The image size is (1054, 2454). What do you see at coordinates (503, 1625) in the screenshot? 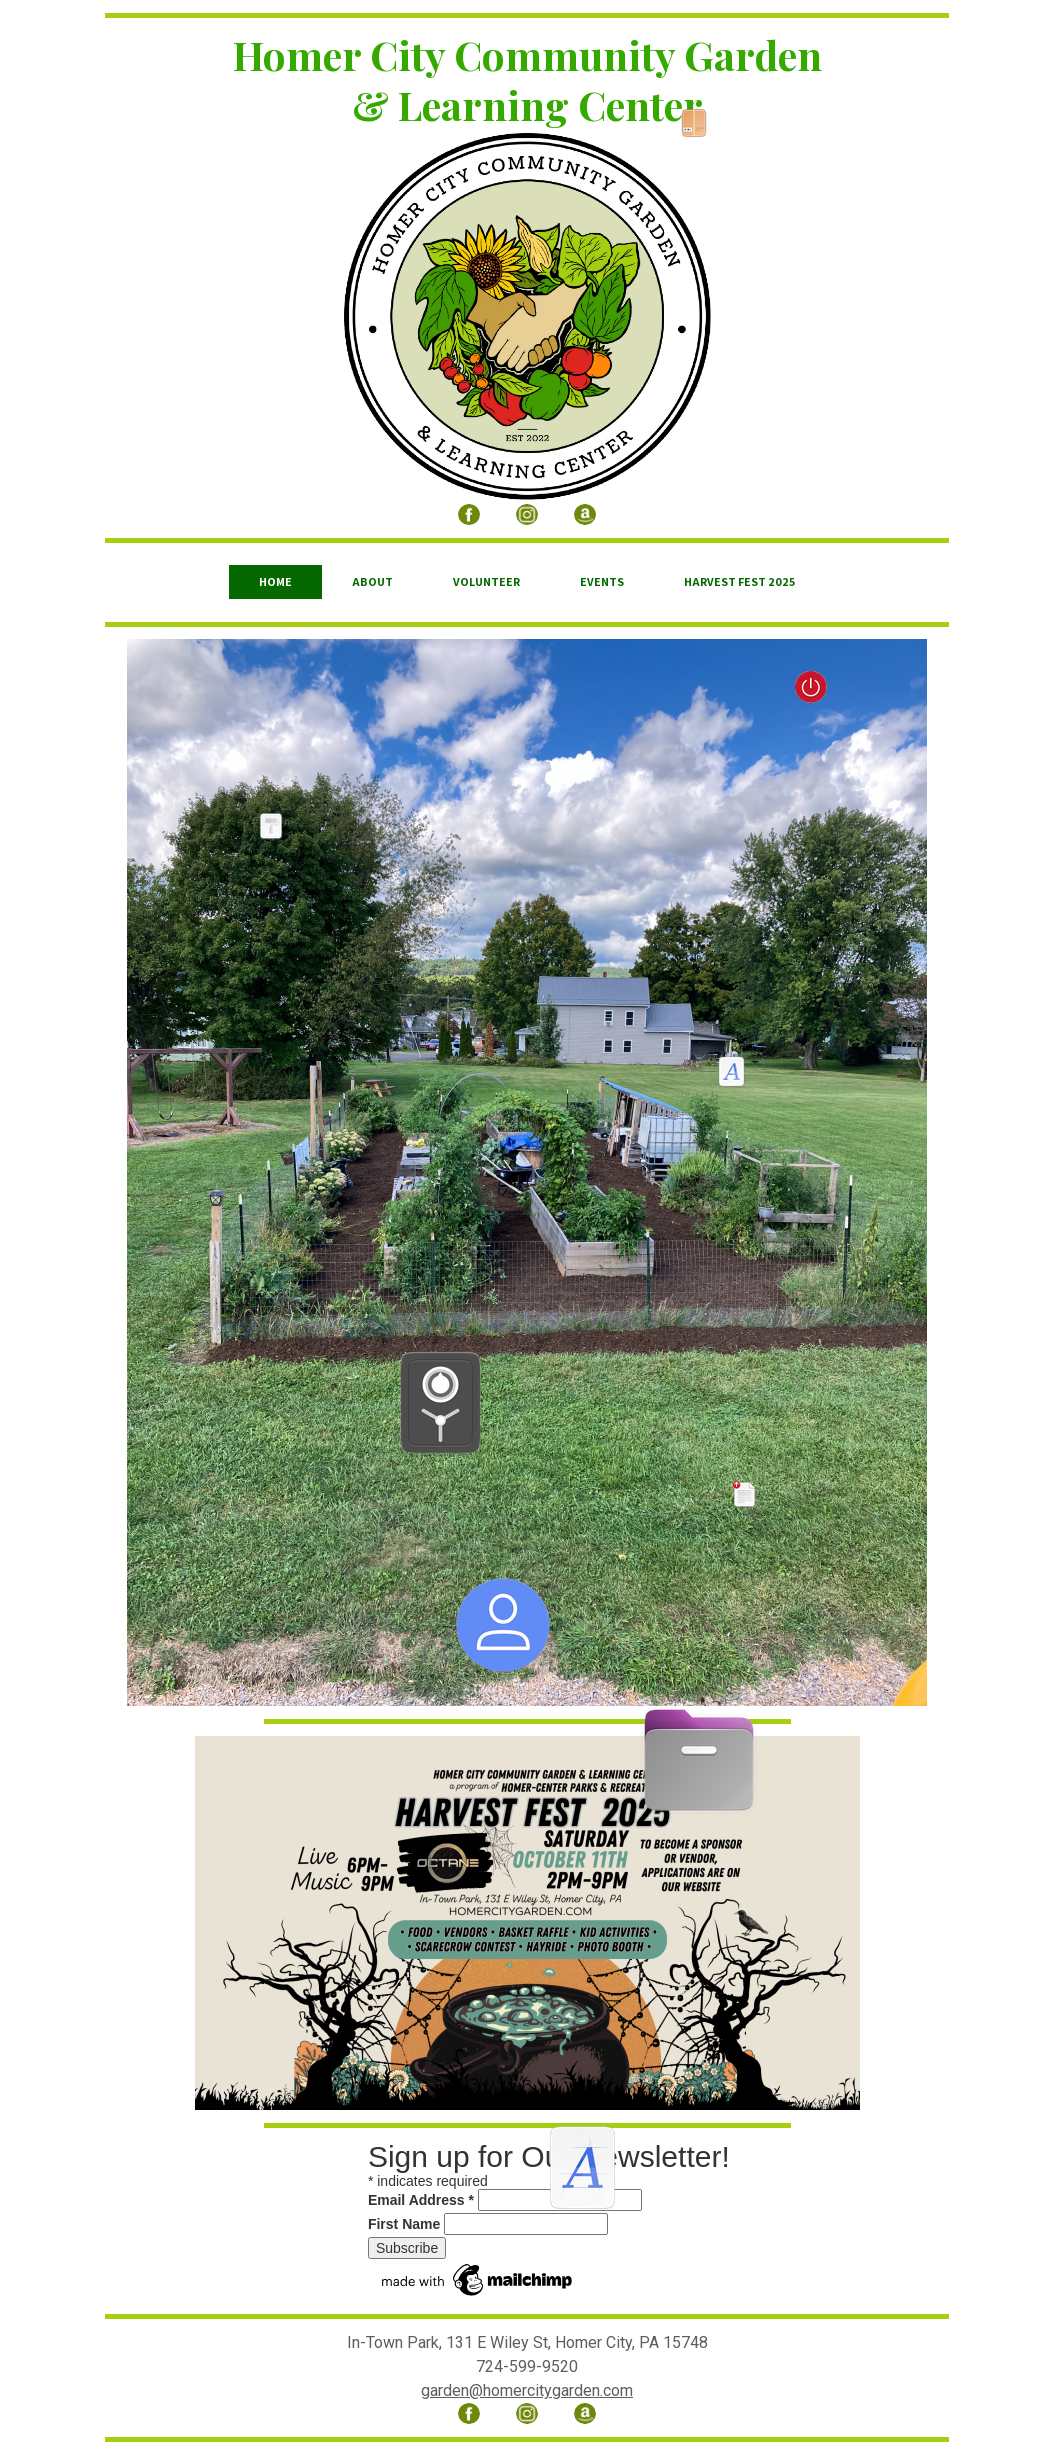
I see `indicates a personal or user-owned item` at bounding box center [503, 1625].